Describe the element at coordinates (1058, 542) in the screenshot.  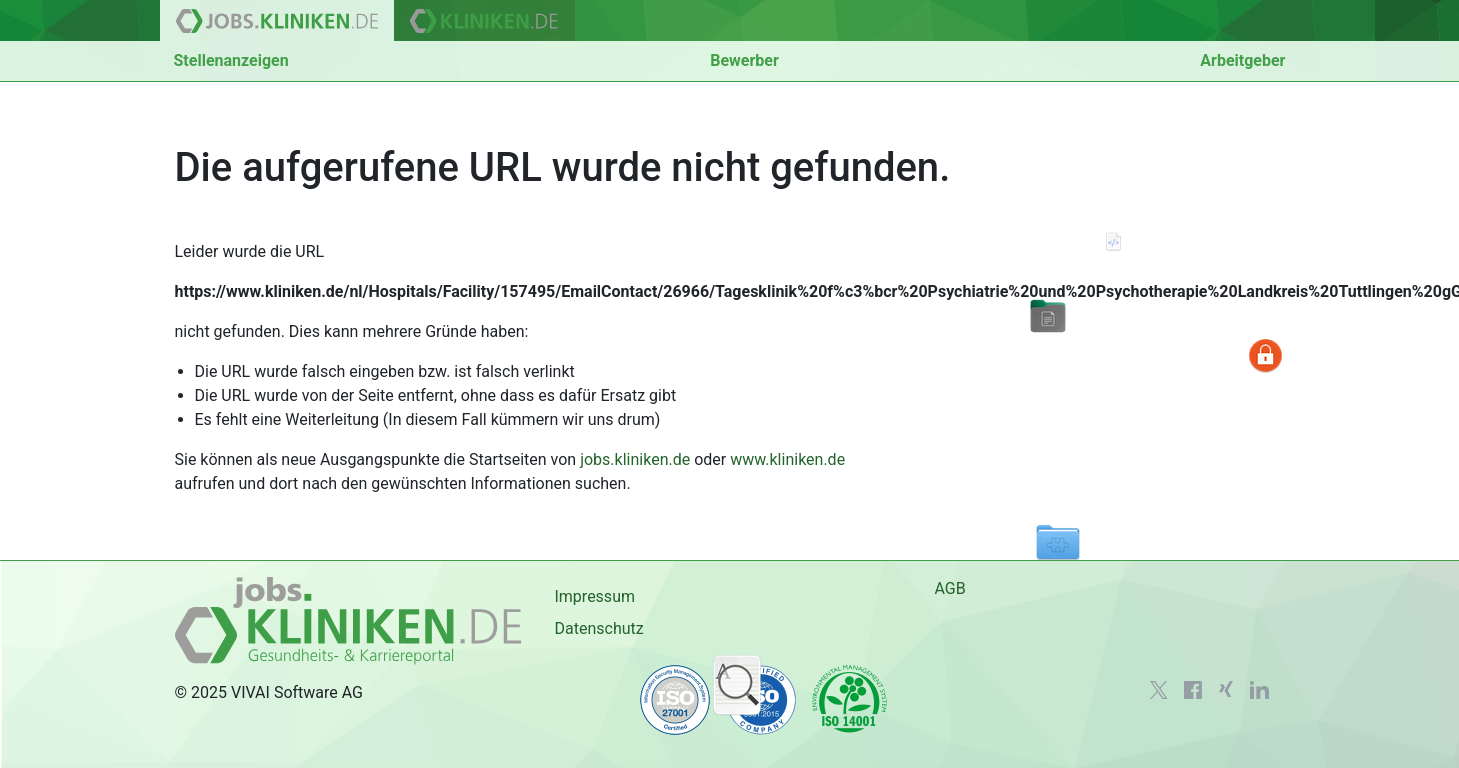
I see `folder containing rapidweaver source files or plugins` at that location.